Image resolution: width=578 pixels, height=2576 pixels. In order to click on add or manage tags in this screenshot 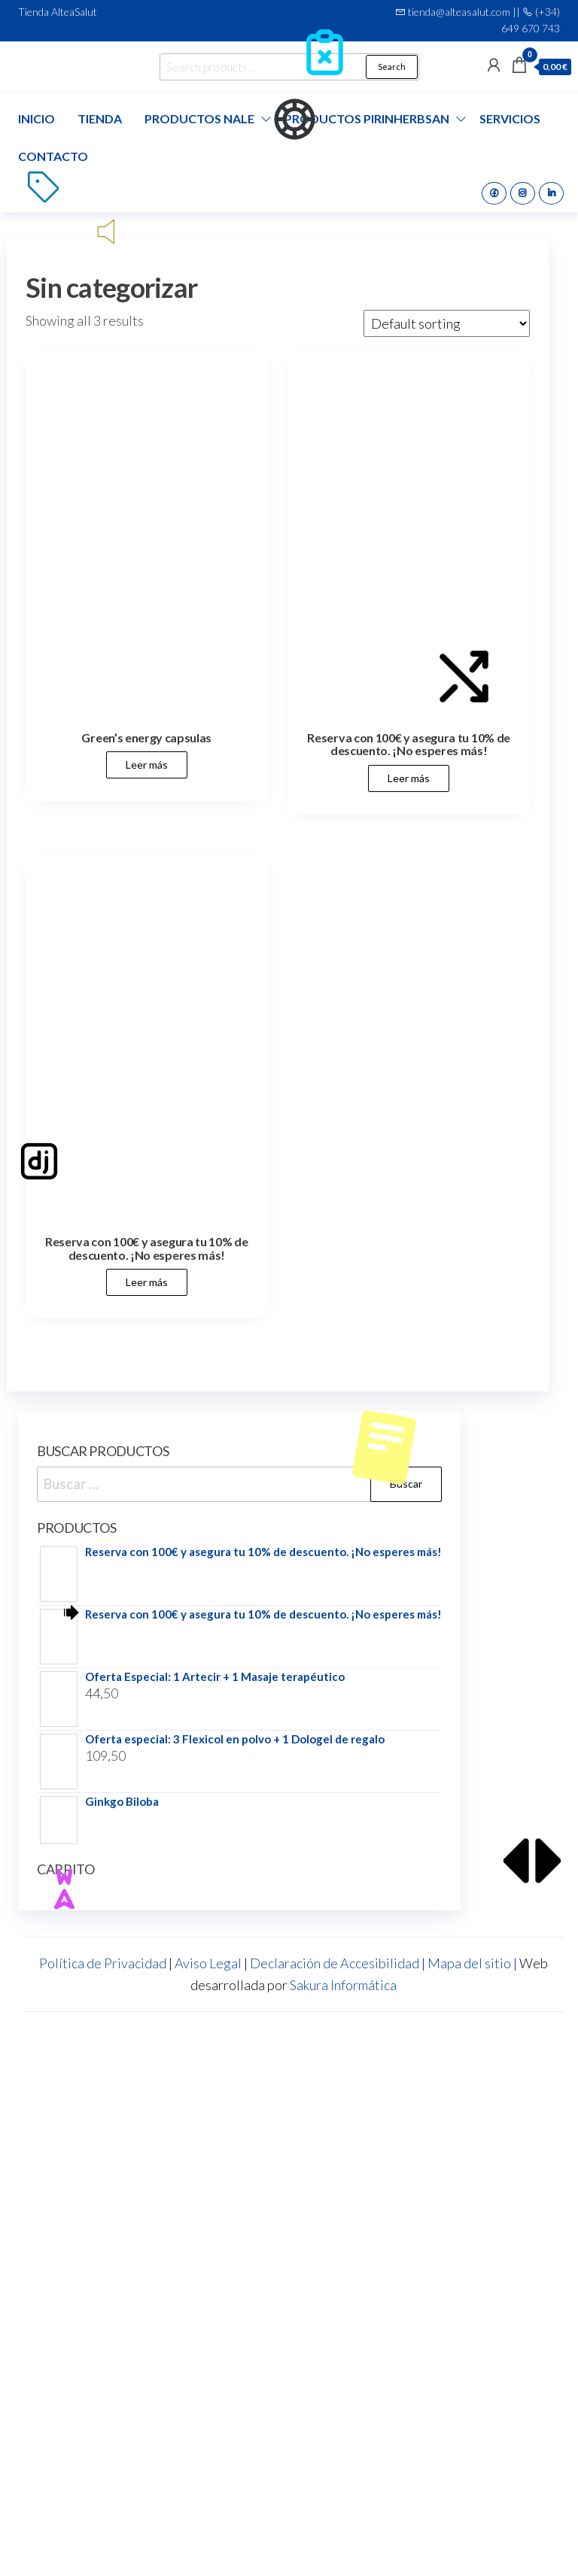, I will do `click(44, 187)`.